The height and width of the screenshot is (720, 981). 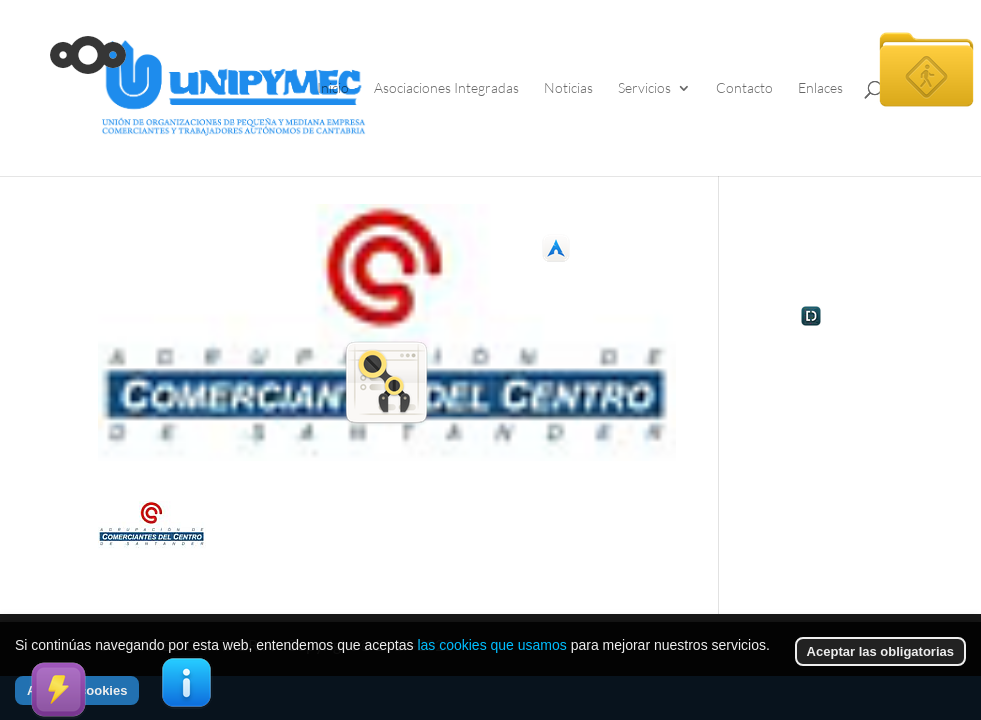 I want to click on open arch linux application, so click(x=556, y=248).